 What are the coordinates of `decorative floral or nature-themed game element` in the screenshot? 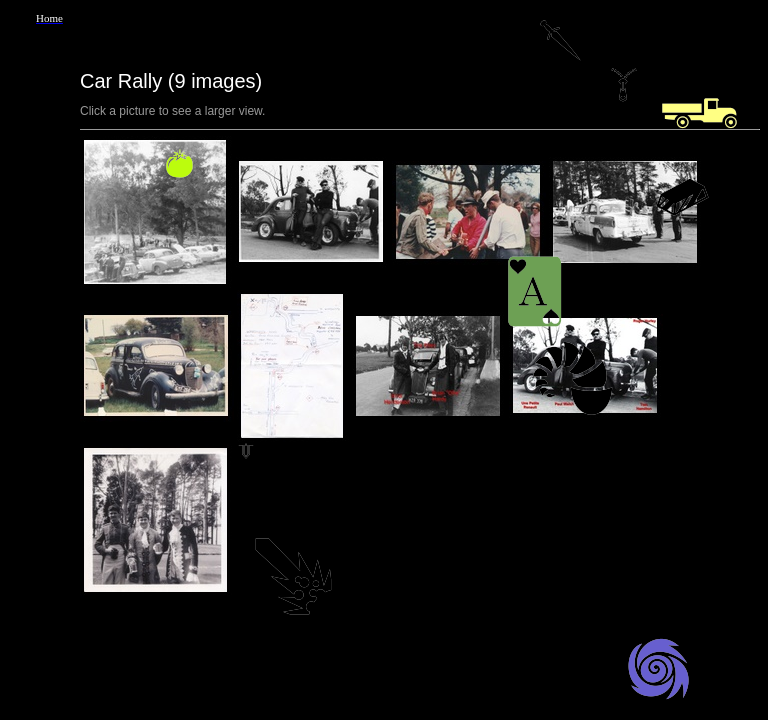 It's located at (658, 669).